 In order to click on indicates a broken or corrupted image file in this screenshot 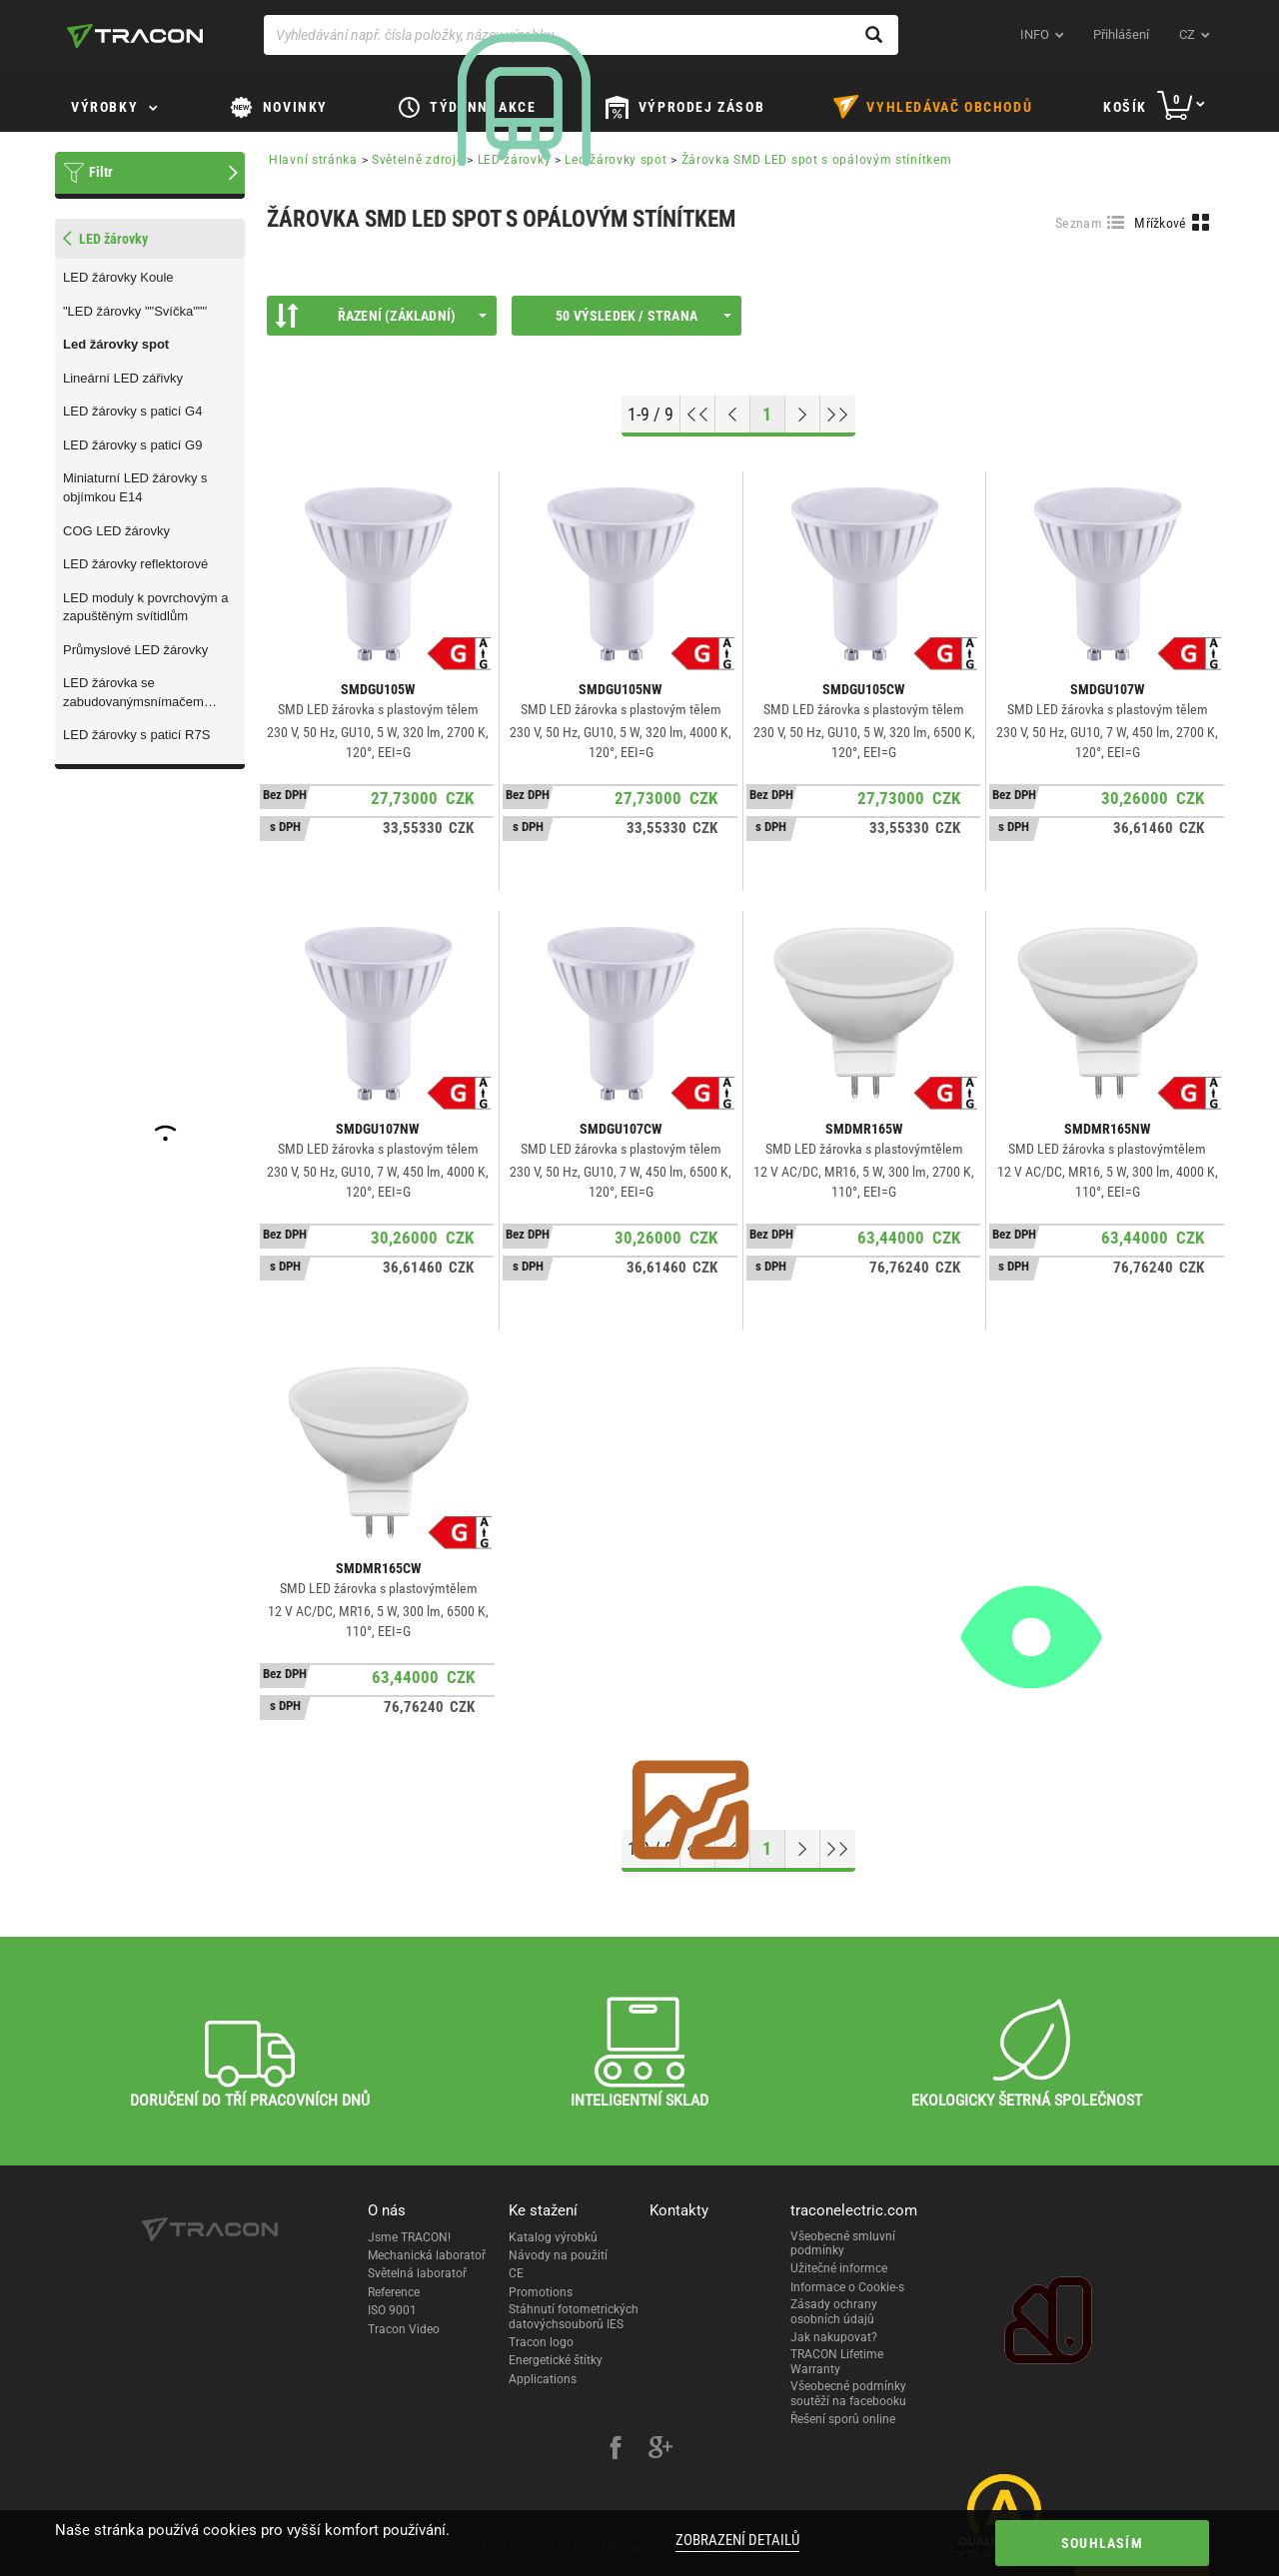, I will do `click(690, 1810)`.